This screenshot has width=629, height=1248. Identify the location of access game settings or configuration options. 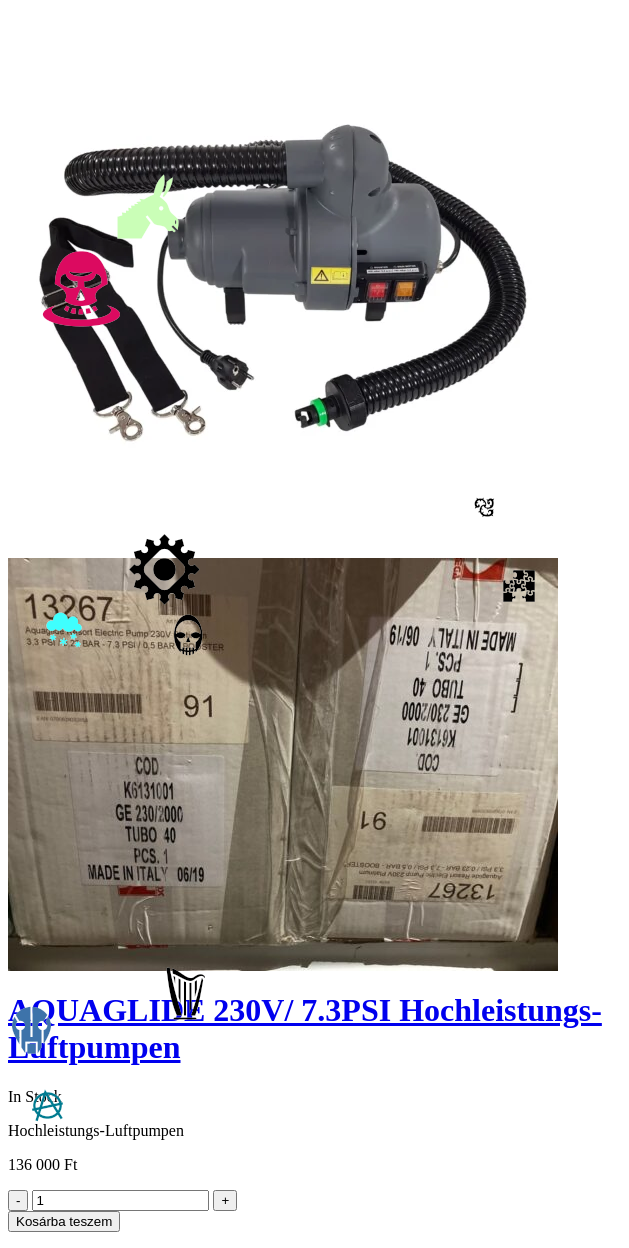
(164, 569).